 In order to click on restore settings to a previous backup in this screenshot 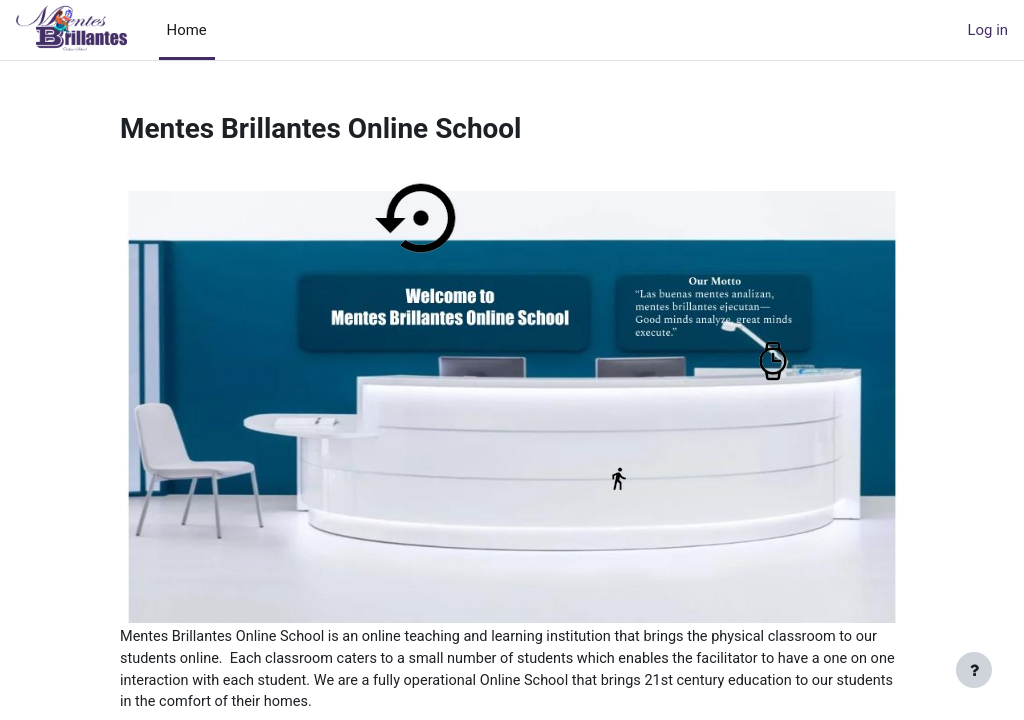, I will do `click(421, 218)`.